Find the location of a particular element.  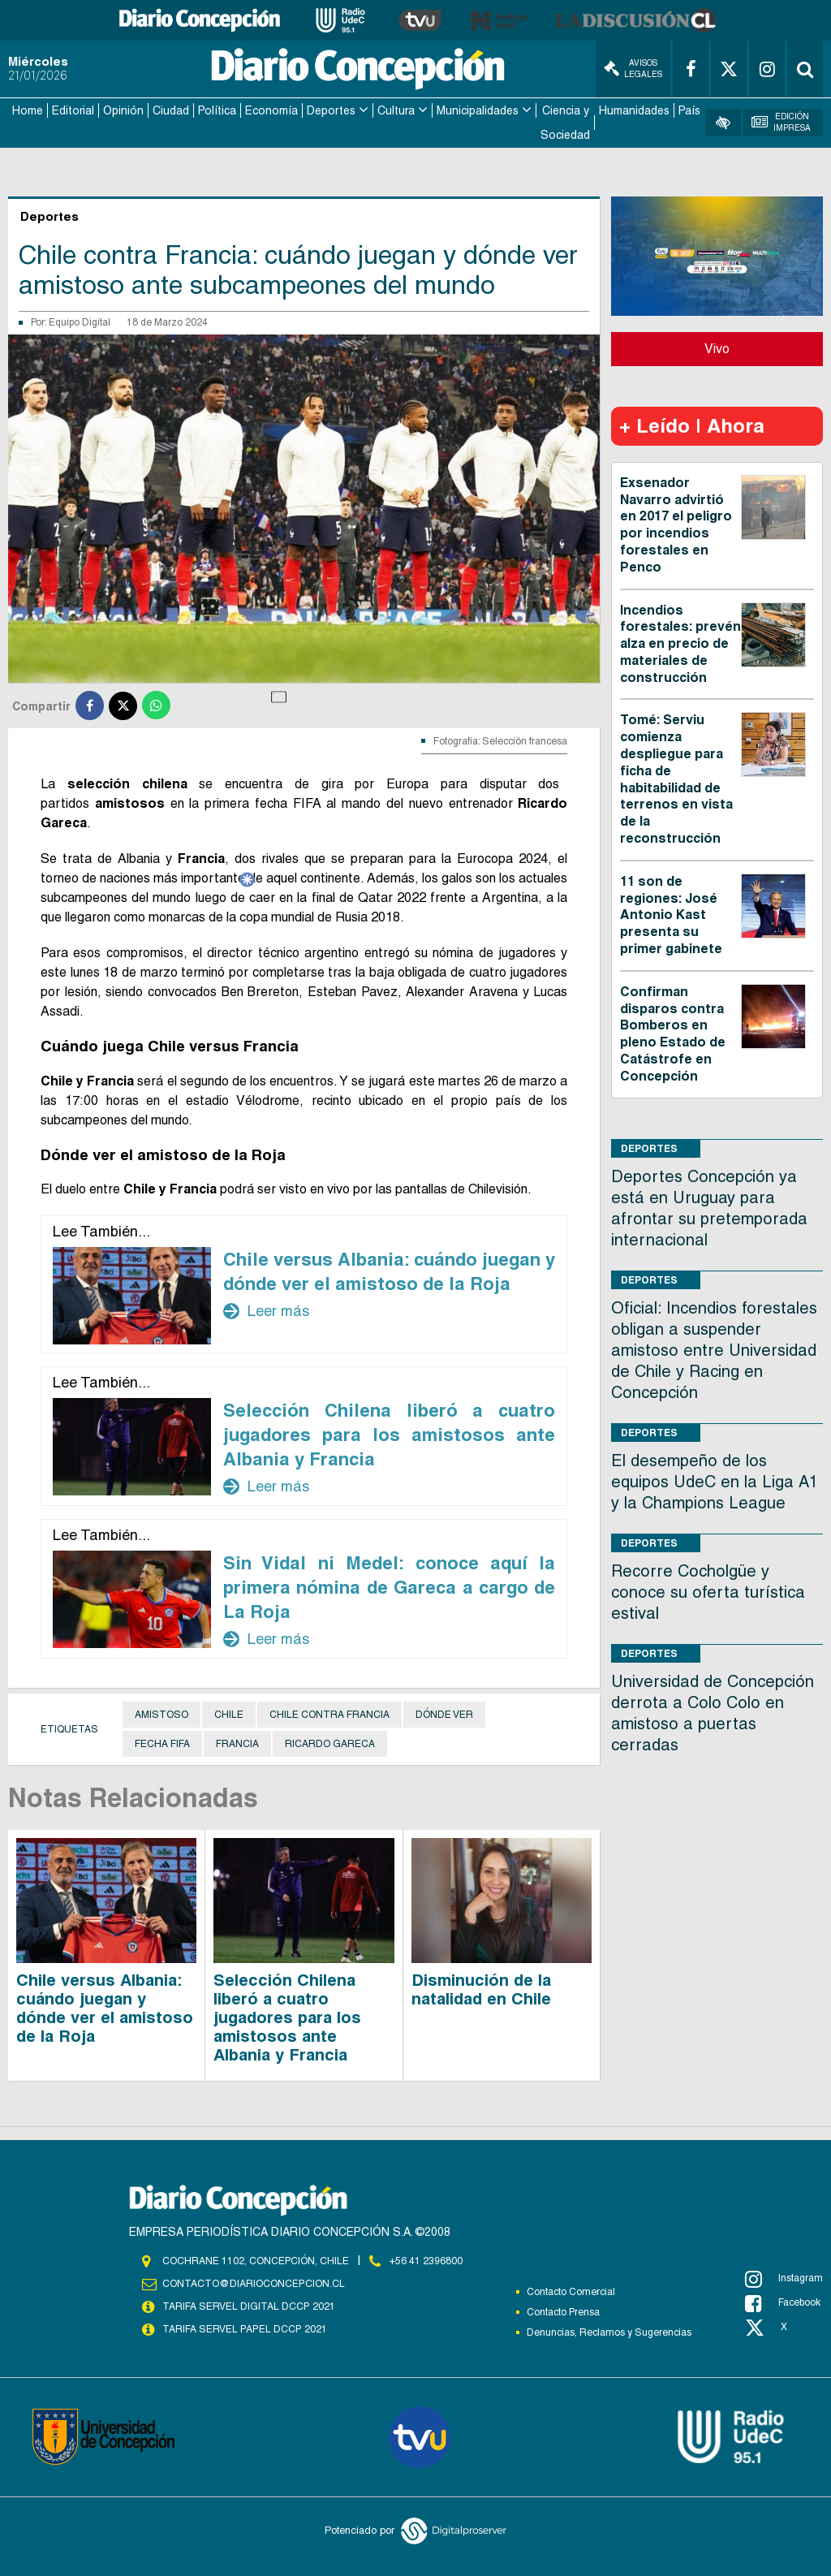

generic badge or emblem indicator is located at coordinates (247, 879).